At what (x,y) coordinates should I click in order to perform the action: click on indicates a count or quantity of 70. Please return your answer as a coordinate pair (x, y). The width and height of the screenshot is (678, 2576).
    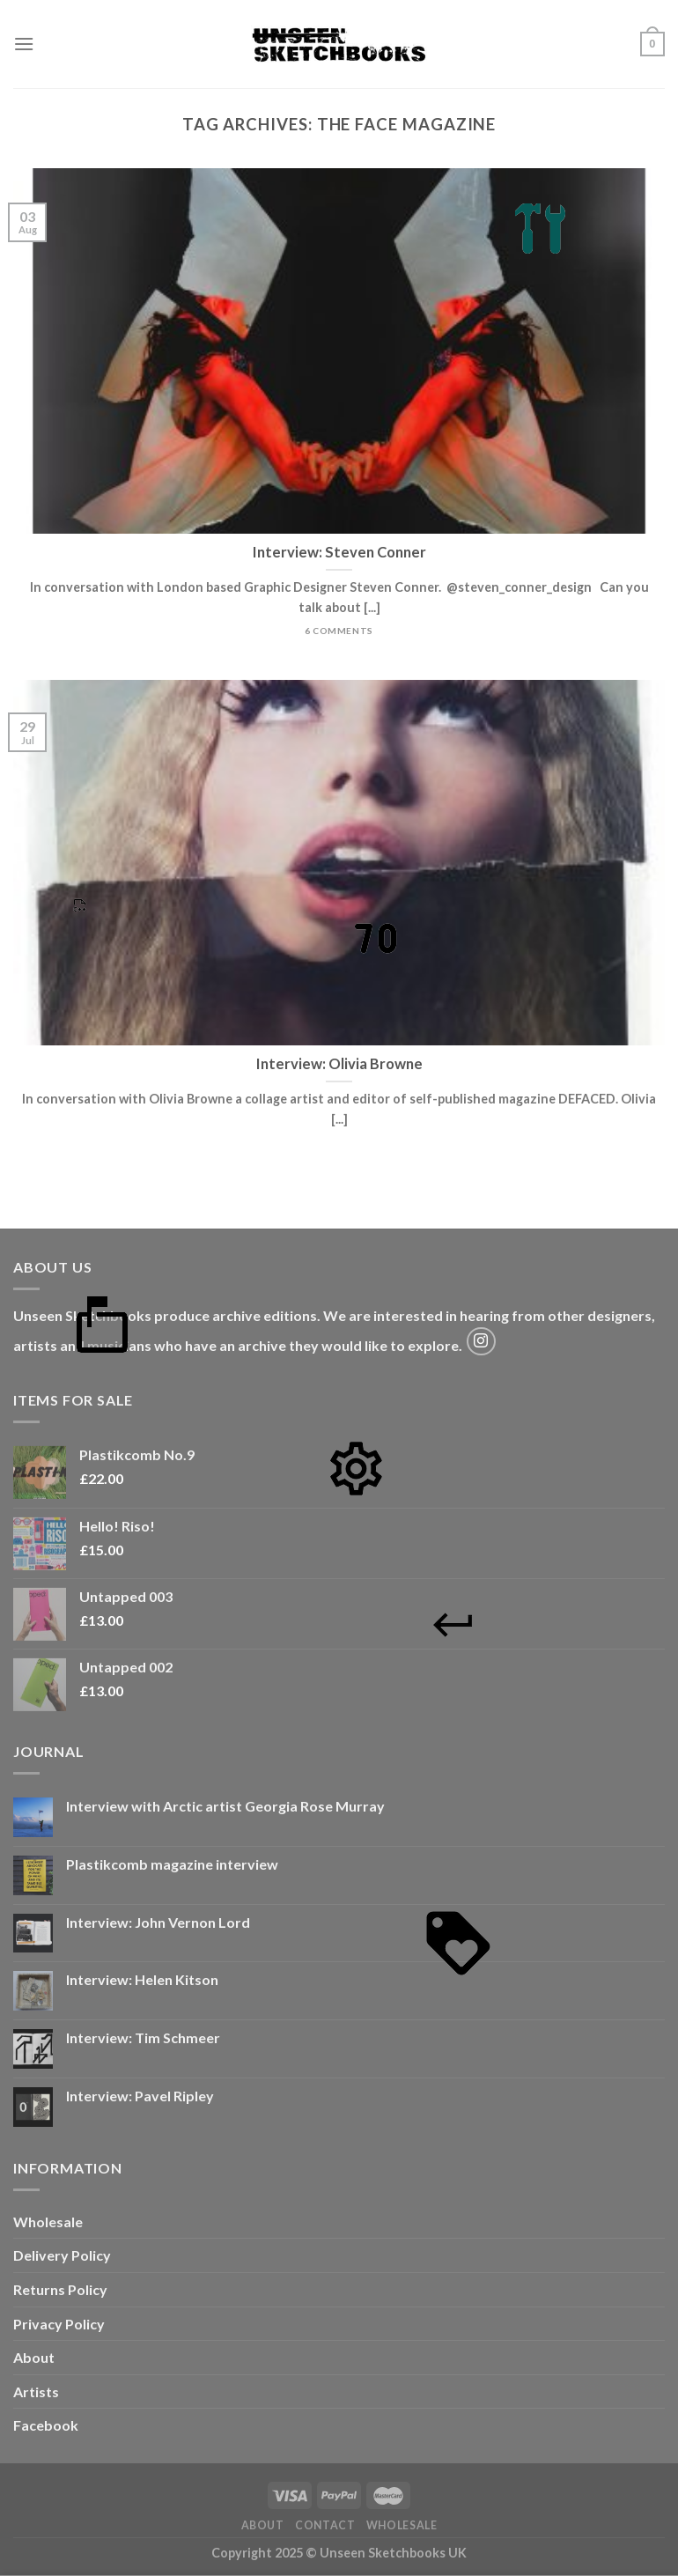
    Looking at the image, I should click on (375, 938).